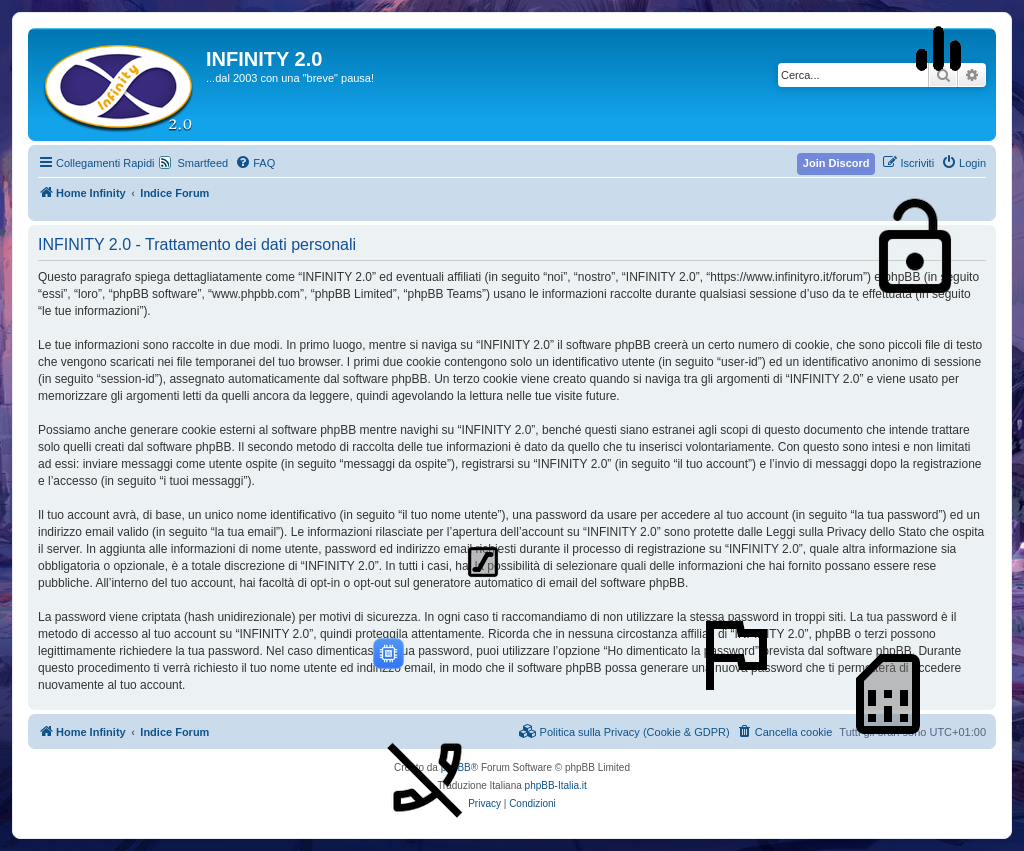 This screenshot has height=851, width=1024. I want to click on indicates escalator access nearby, so click(483, 562).